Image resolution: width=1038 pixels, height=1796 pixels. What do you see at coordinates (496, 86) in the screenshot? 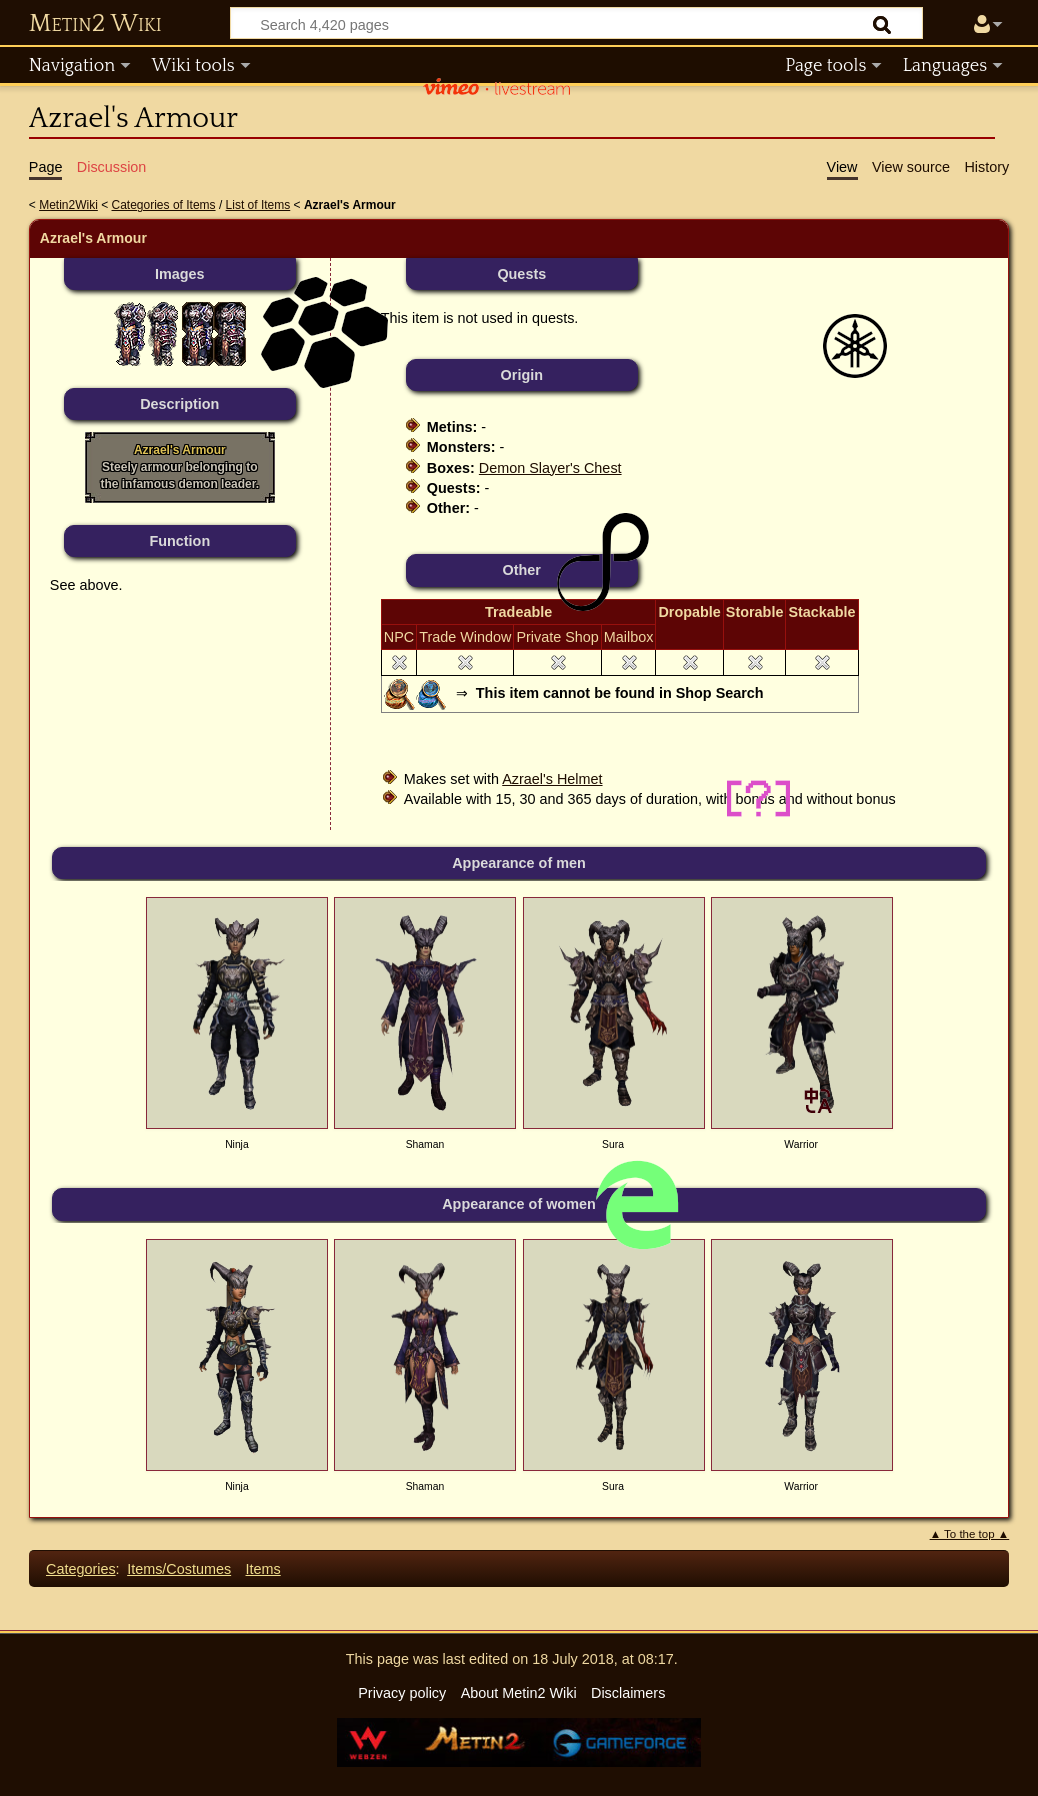
I see `open vimeo livestream app` at bounding box center [496, 86].